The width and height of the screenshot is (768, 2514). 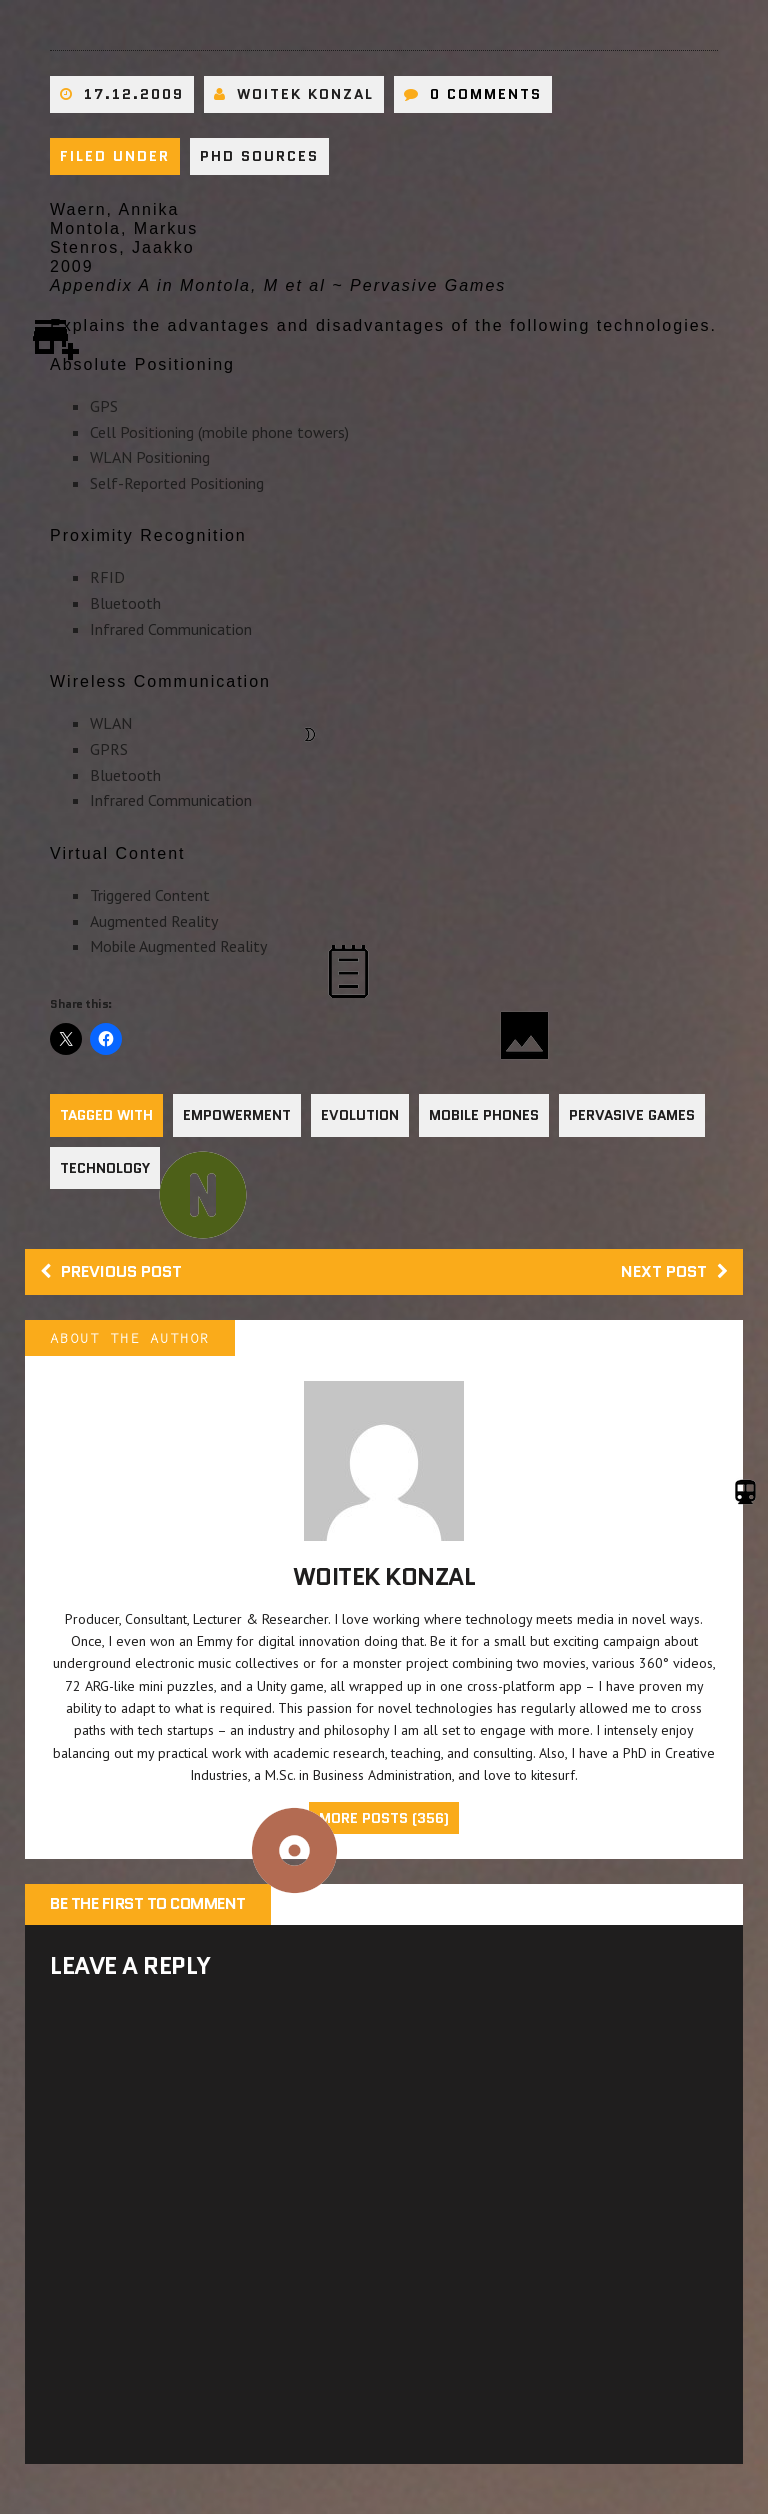 What do you see at coordinates (348, 971) in the screenshot?
I see `view output console or log` at bounding box center [348, 971].